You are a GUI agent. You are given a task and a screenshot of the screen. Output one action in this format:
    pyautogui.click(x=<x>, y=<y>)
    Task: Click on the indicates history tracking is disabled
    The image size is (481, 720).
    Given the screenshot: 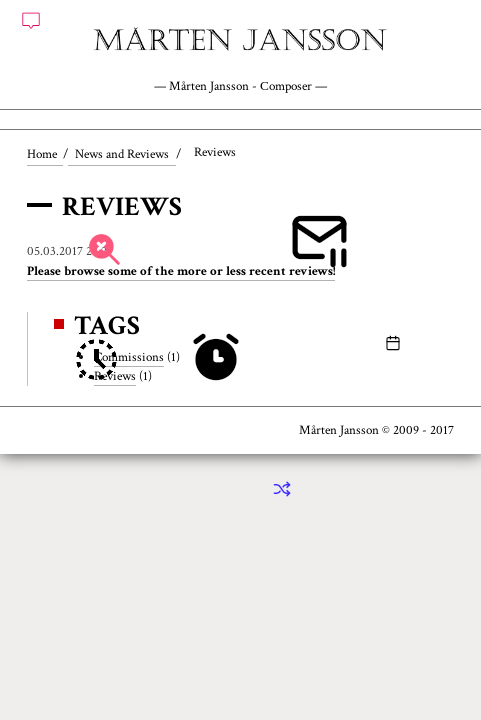 What is the action you would take?
    pyautogui.click(x=96, y=359)
    